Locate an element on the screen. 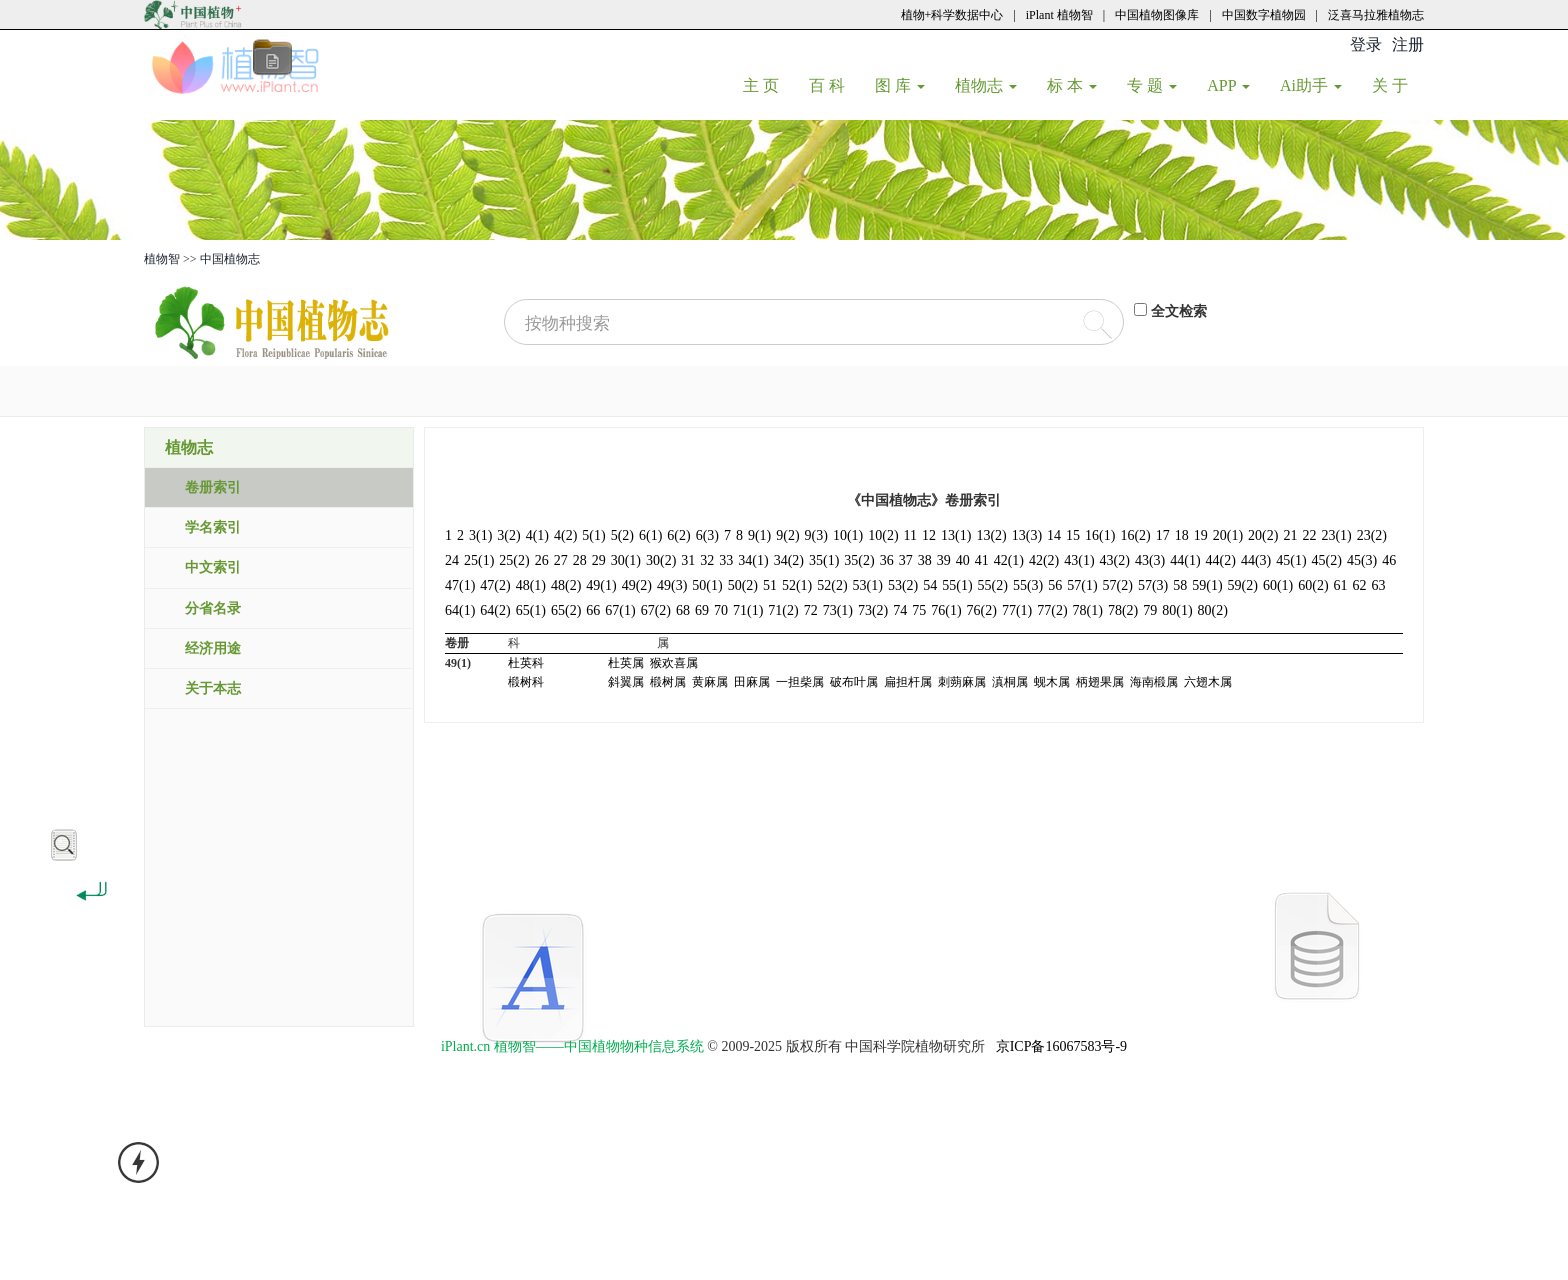 This screenshot has height=1280, width=1568. reply to all recipients of an email is located at coordinates (91, 889).